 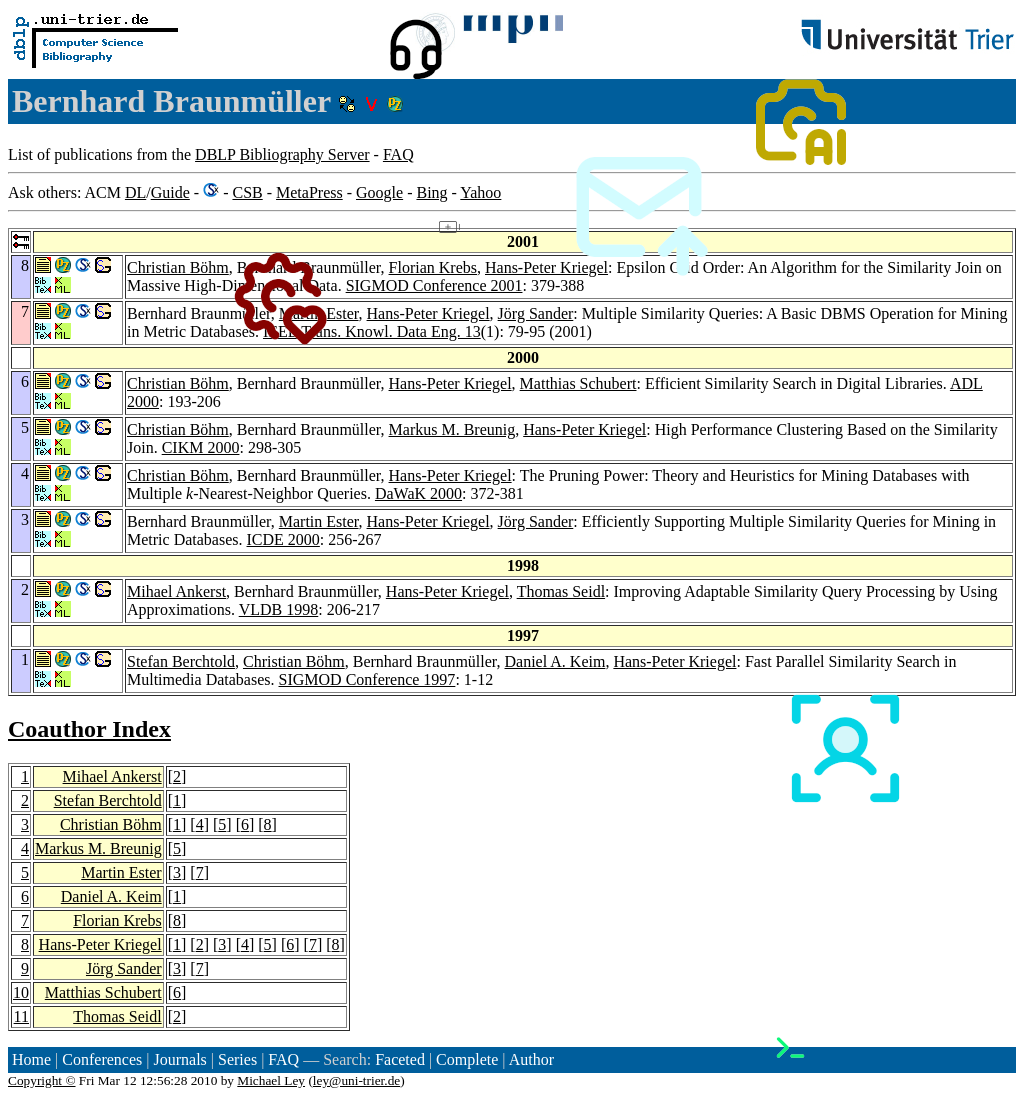 What do you see at coordinates (801, 120) in the screenshot?
I see `access AI-powered camera features` at bounding box center [801, 120].